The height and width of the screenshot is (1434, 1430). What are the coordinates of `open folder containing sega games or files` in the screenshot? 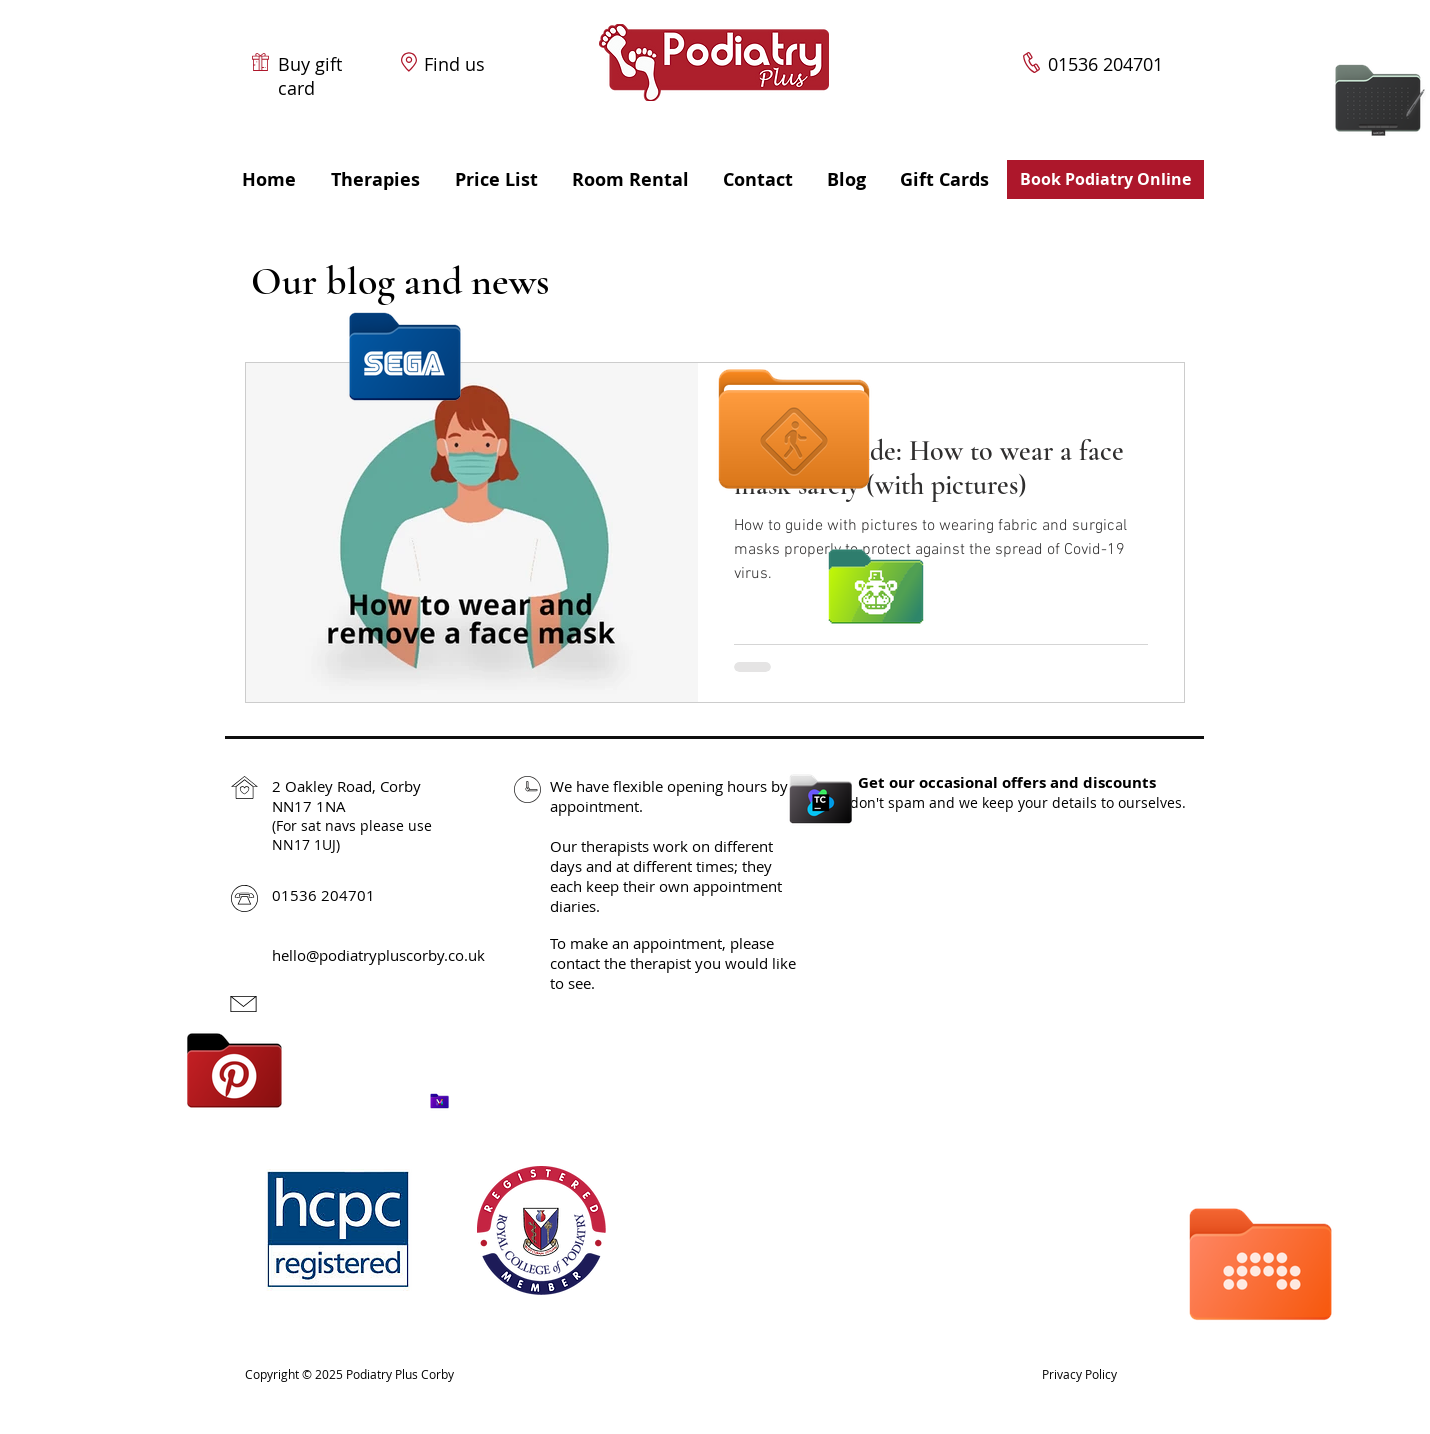 It's located at (404, 359).